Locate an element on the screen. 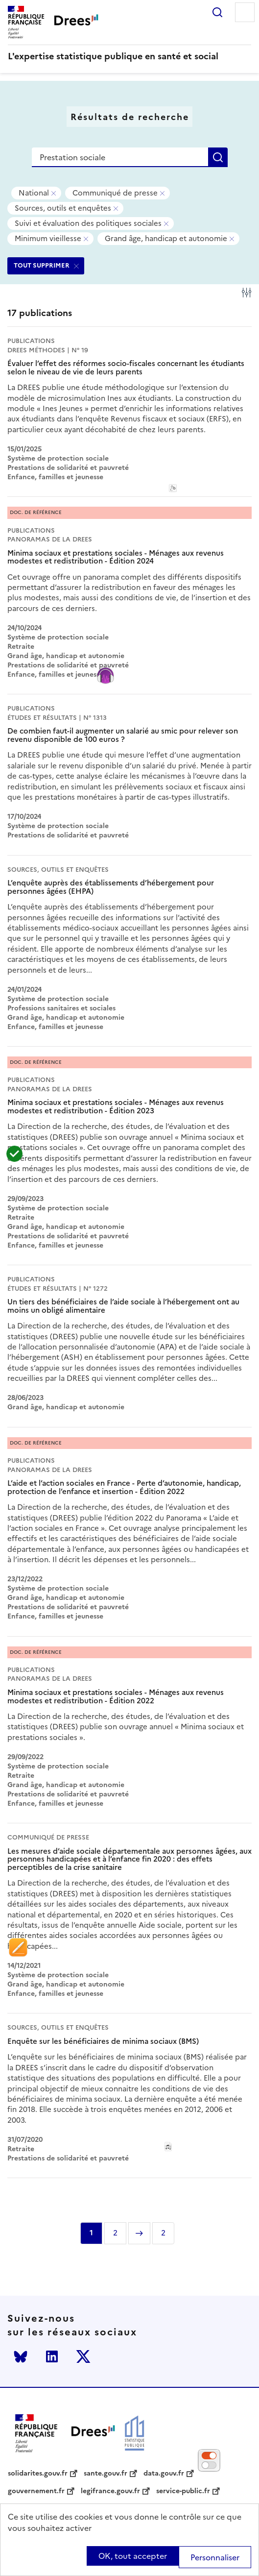 The image size is (259, 2576). audio output device connected is located at coordinates (105, 675).